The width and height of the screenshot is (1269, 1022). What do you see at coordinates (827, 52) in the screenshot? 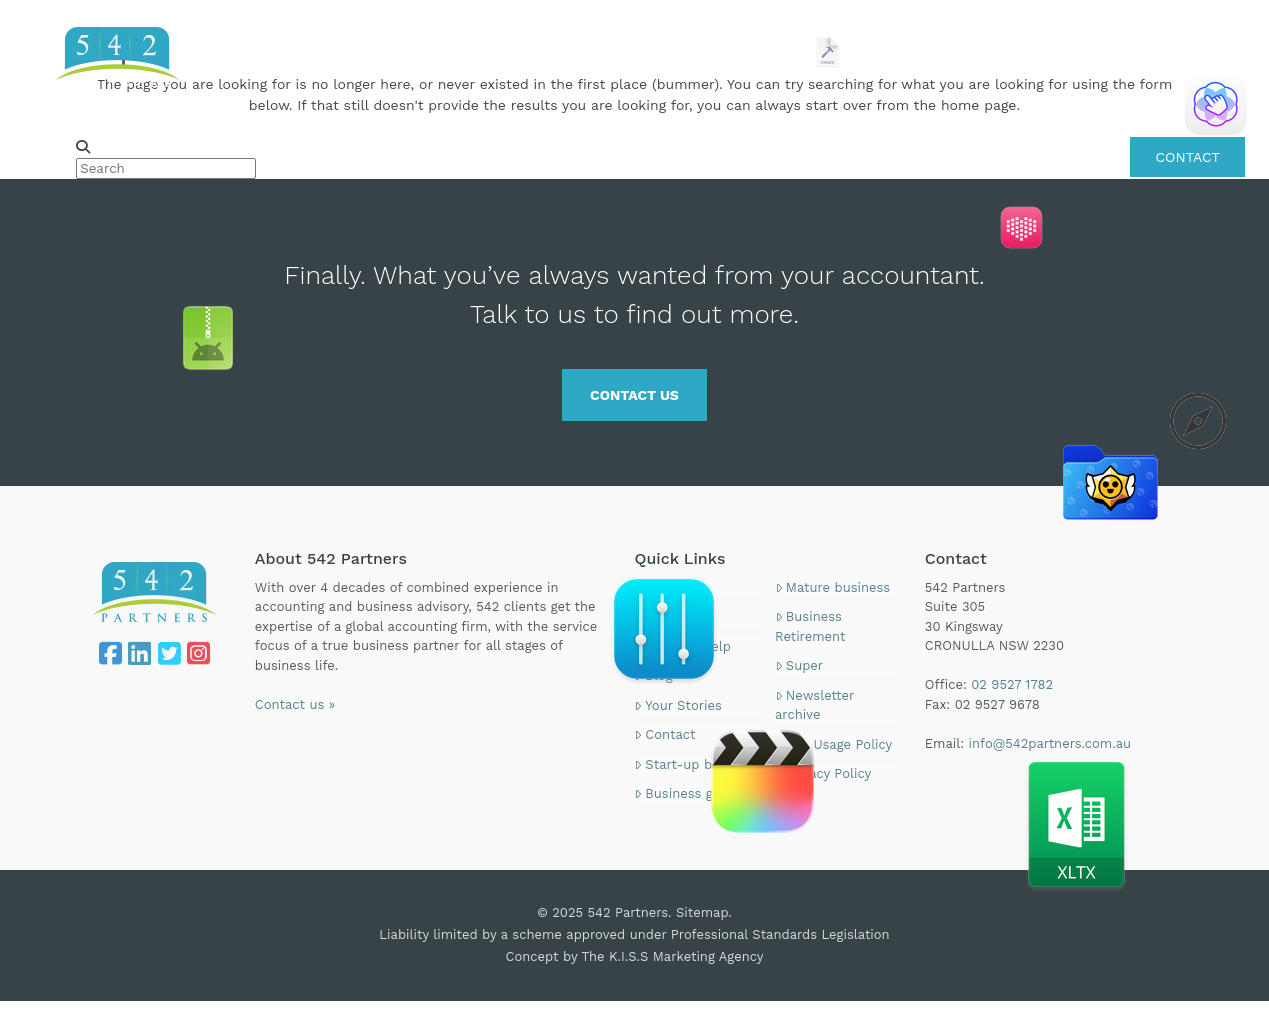
I see `a cmake configuration file` at bounding box center [827, 52].